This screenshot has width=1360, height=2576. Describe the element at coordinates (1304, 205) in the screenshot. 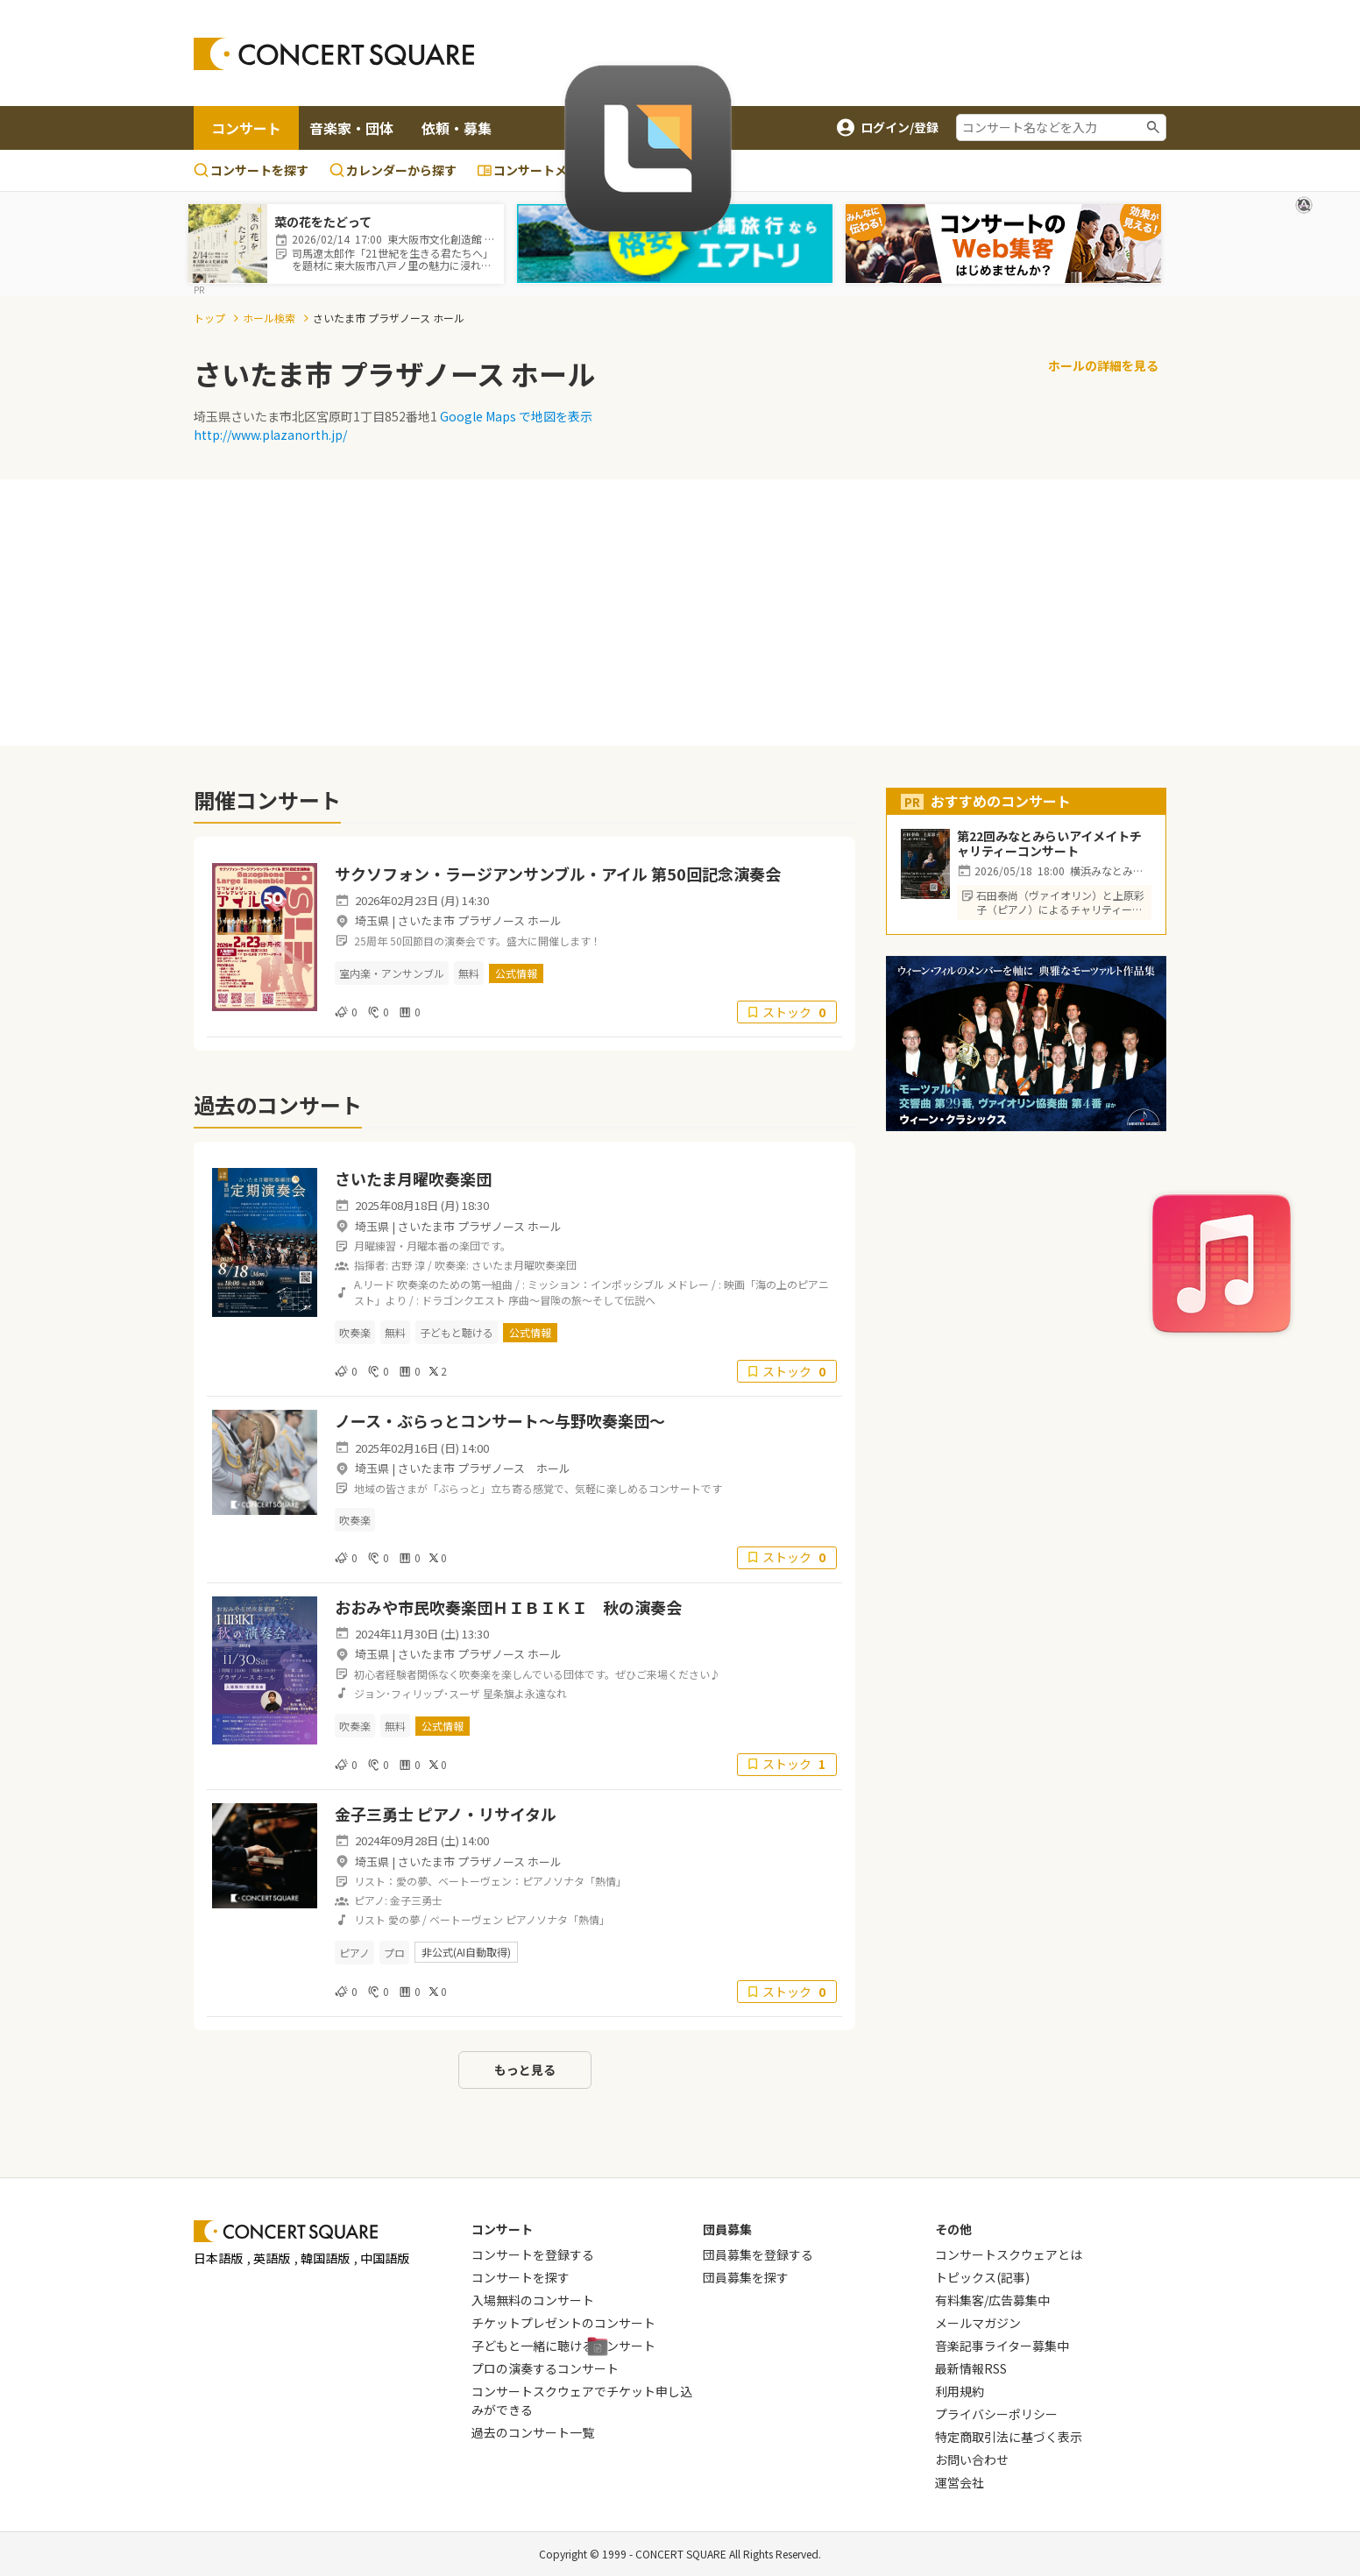

I see `check for available software updates` at that location.